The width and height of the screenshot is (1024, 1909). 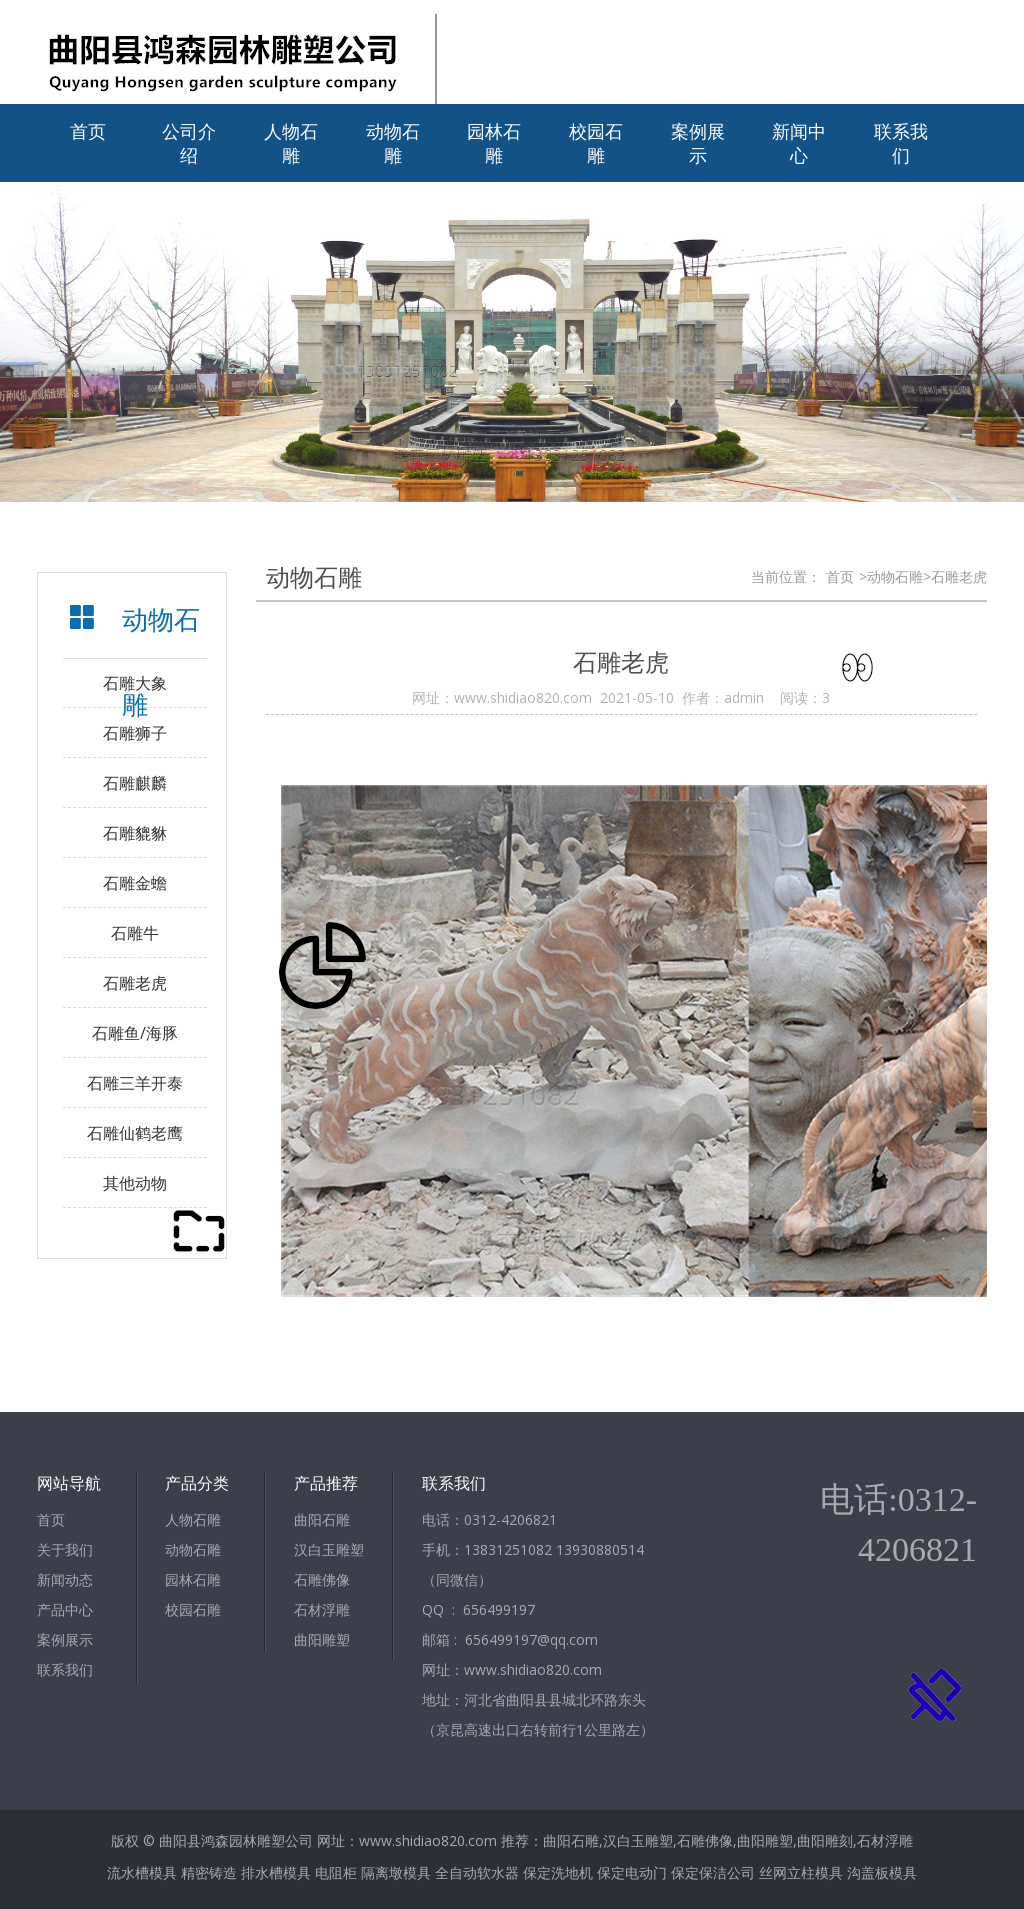 What do you see at coordinates (322, 965) in the screenshot?
I see `view analytics or statistics breakdown` at bounding box center [322, 965].